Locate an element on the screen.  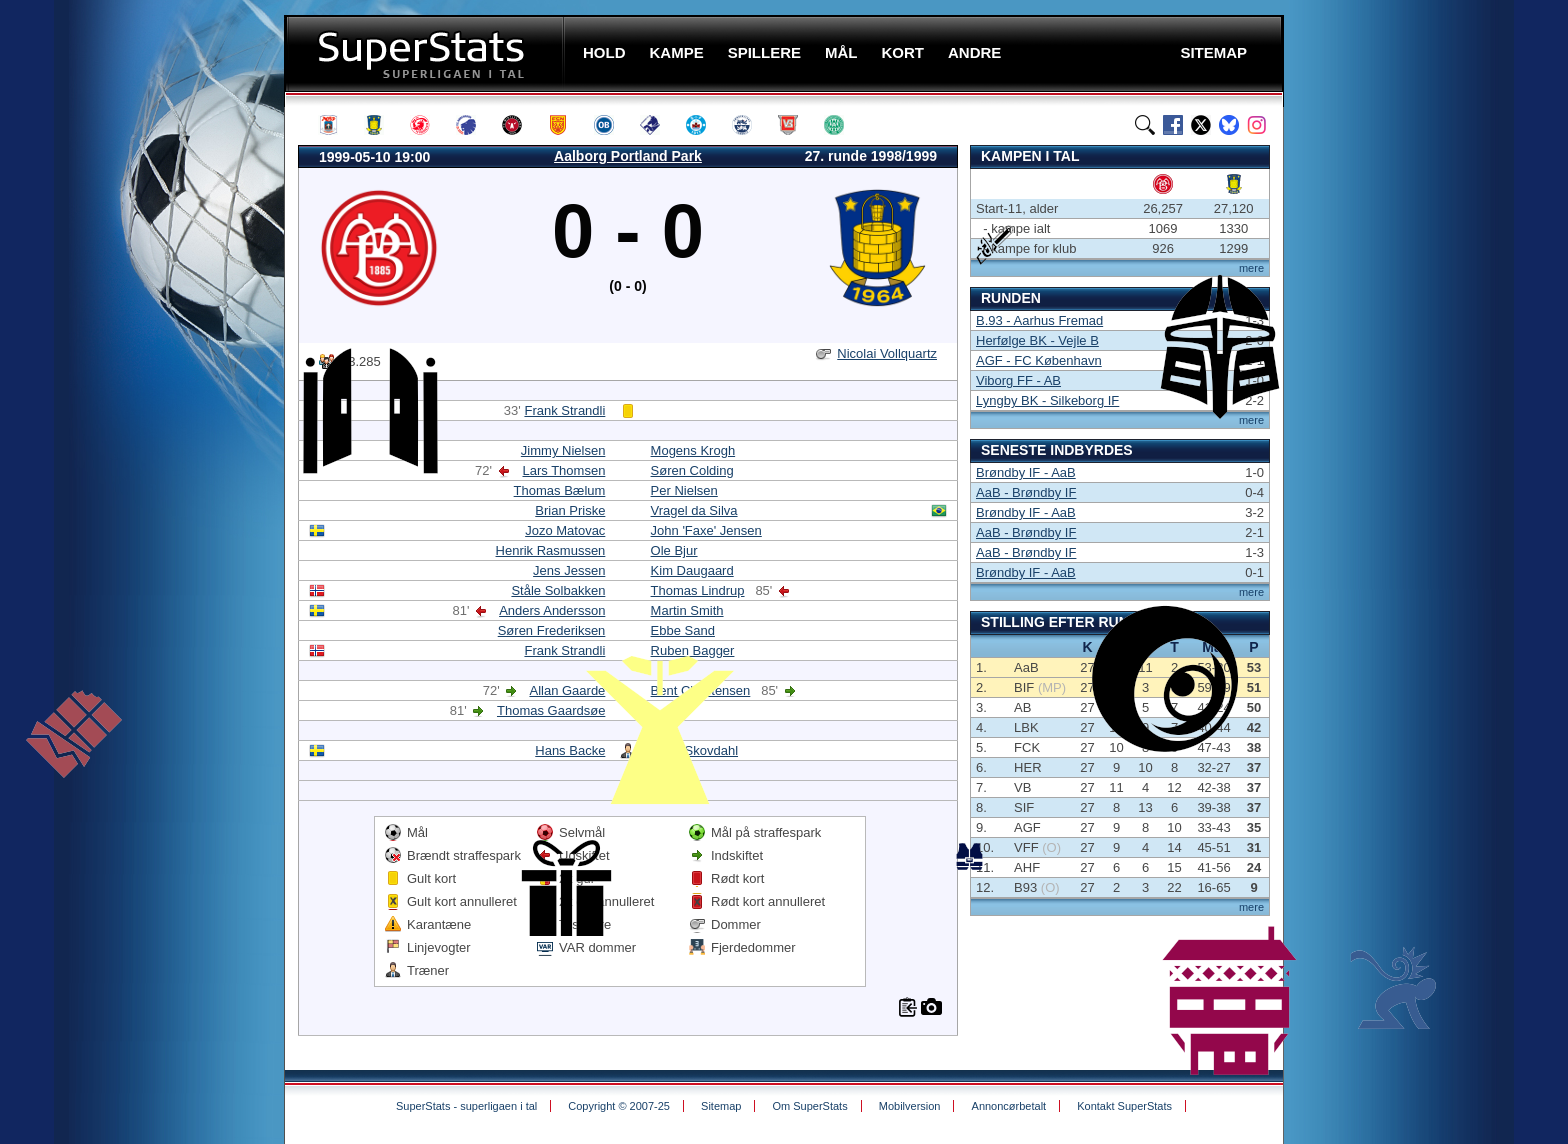
indicates a decision point or branching path is located at coordinates (660, 730).